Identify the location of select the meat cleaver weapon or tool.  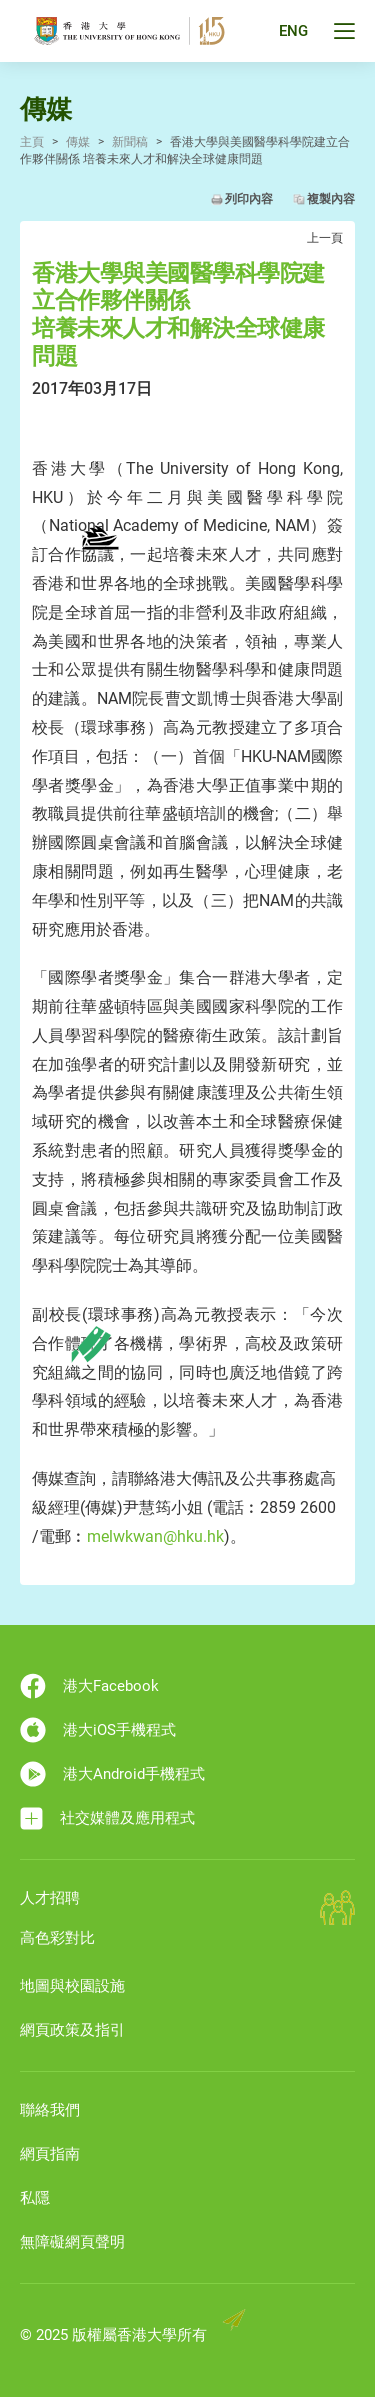
(91, 1345).